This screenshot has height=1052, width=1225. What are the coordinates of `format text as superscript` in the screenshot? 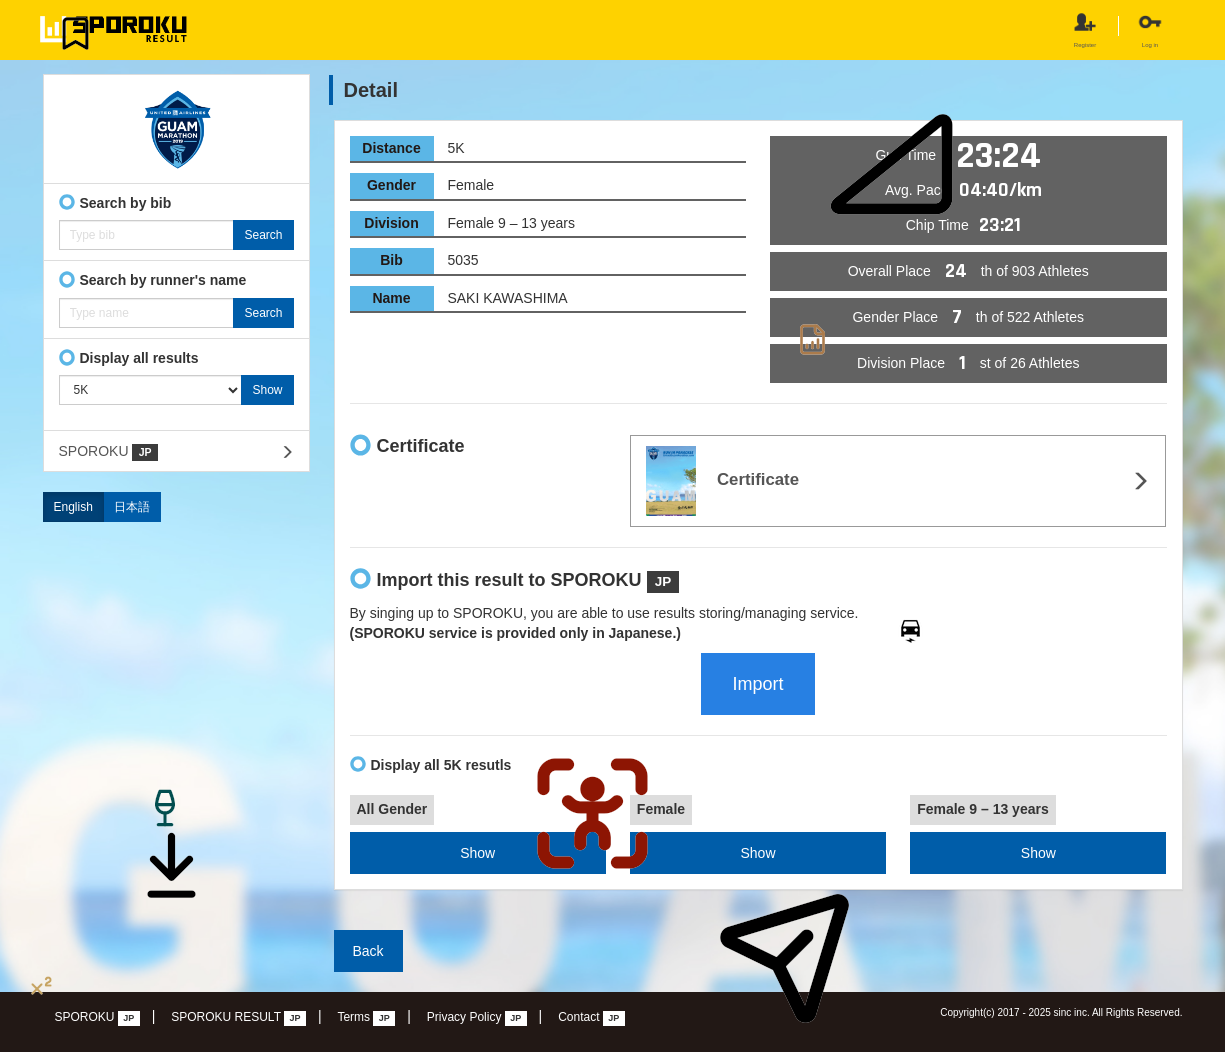 It's located at (41, 985).